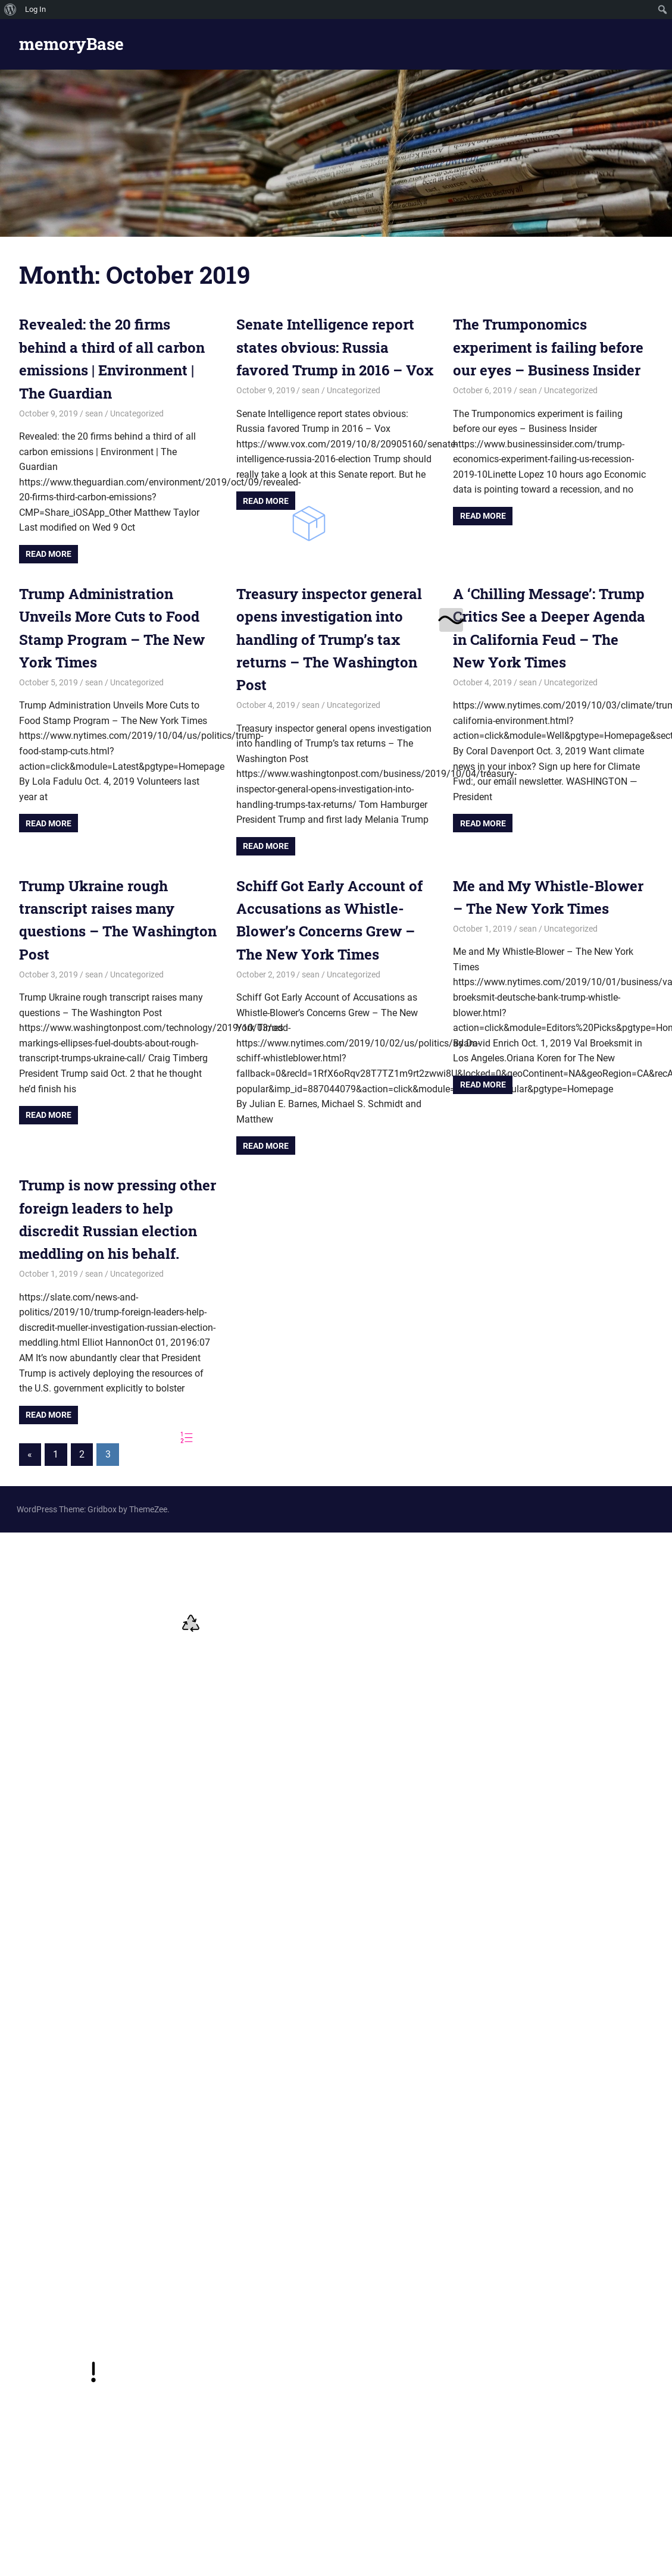  I want to click on indicates approximate or similar value, so click(451, 620).